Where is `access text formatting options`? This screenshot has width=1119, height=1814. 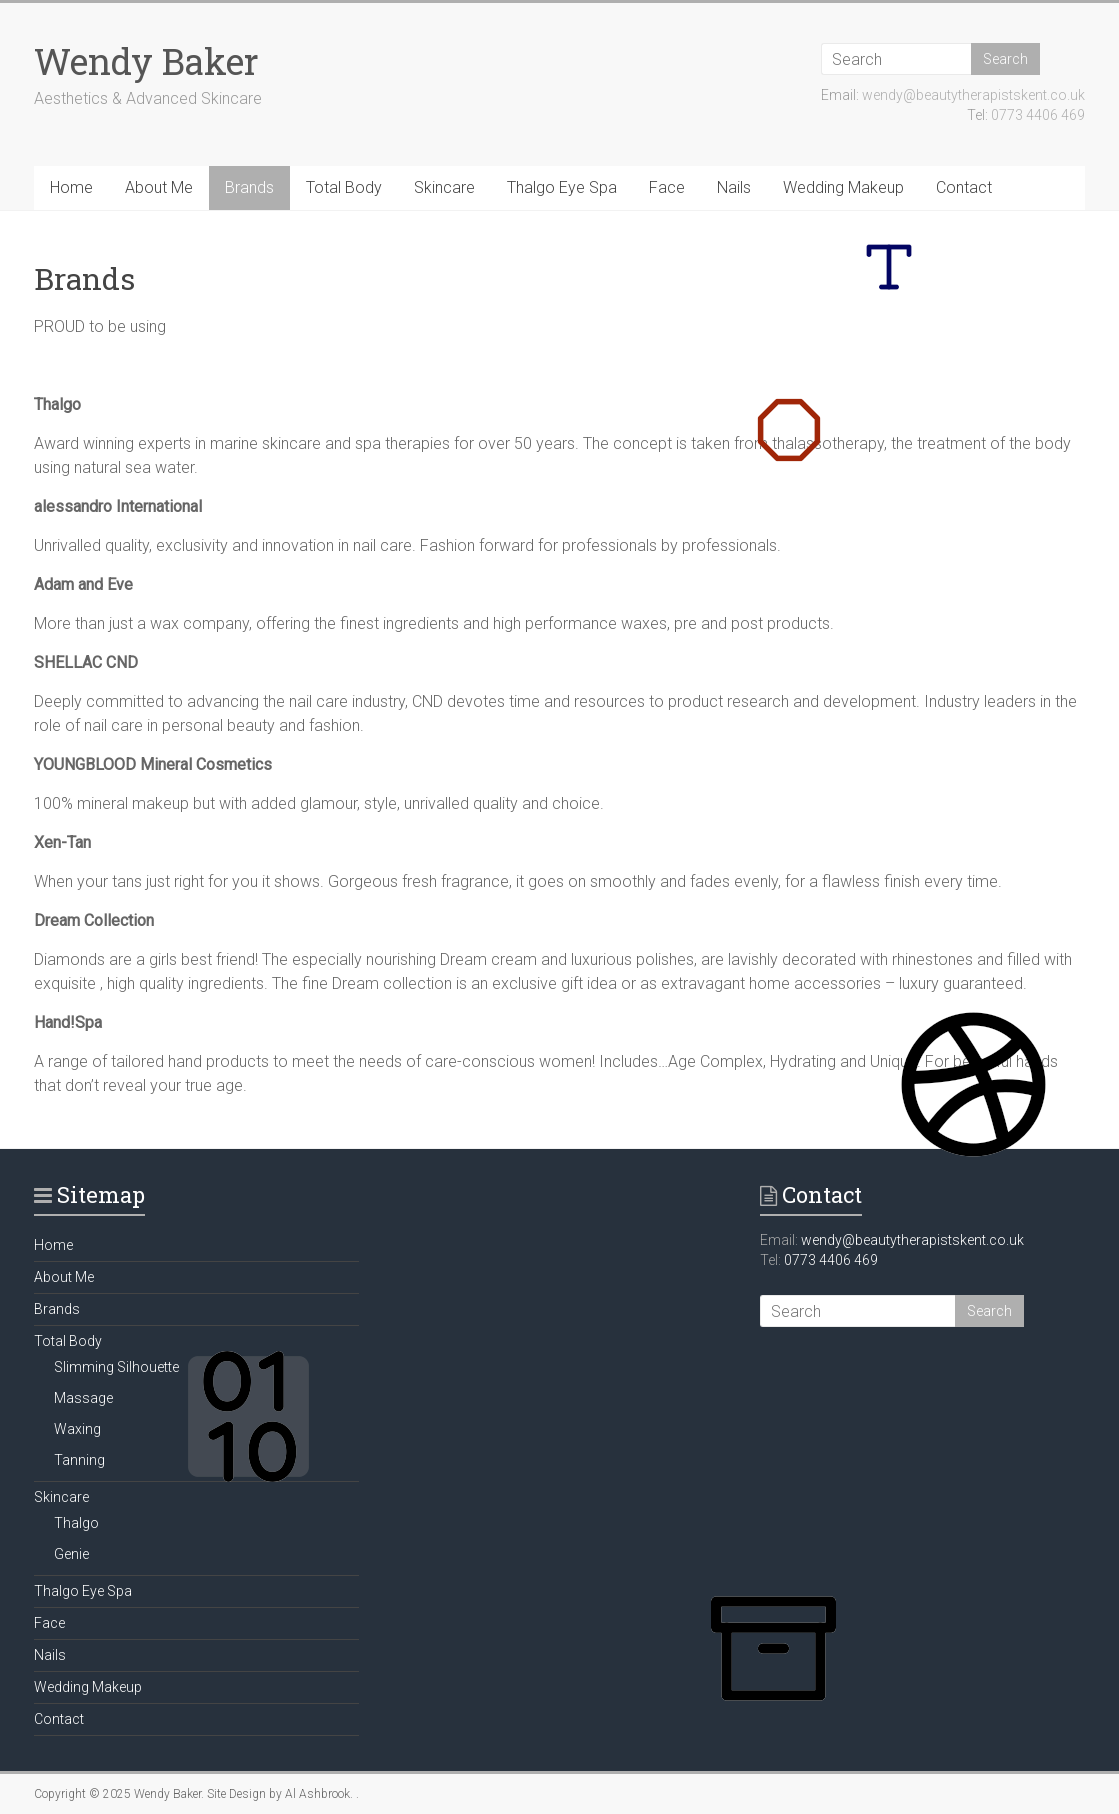 access text formatting options is located at coordinates (889, 267).